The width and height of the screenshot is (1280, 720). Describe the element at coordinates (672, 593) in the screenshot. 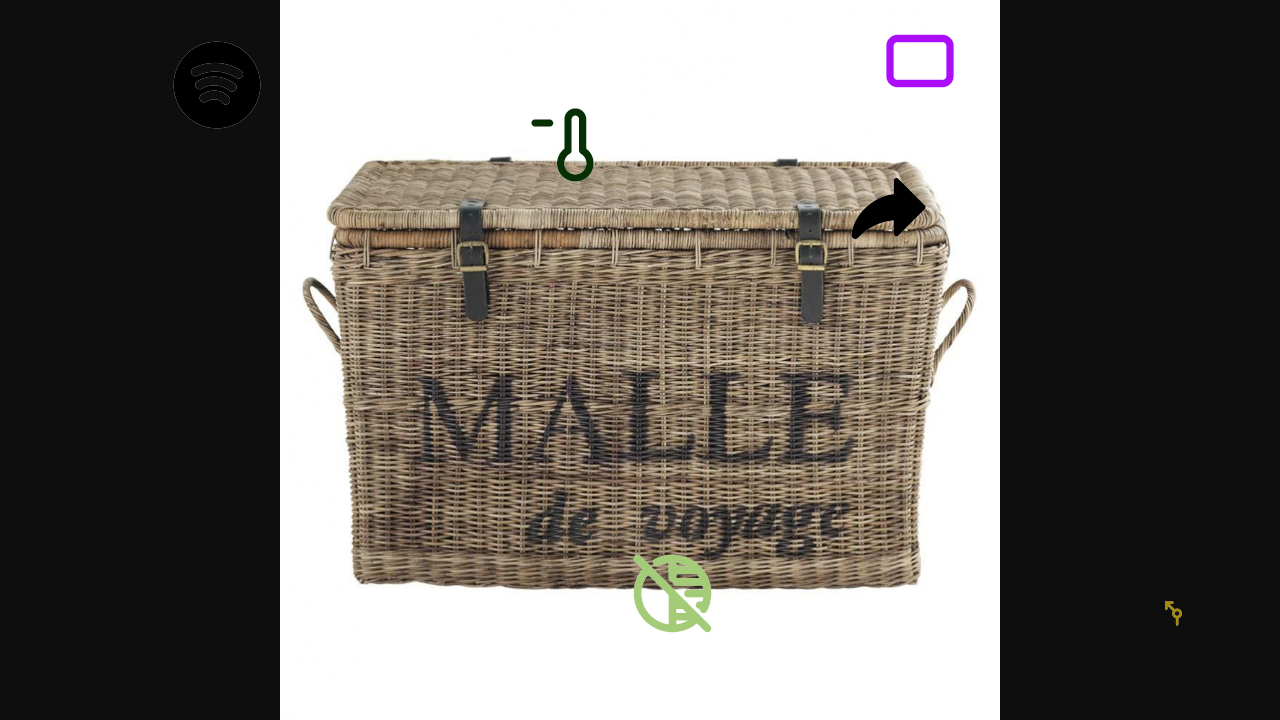

I see `disable blur effect` at that location.